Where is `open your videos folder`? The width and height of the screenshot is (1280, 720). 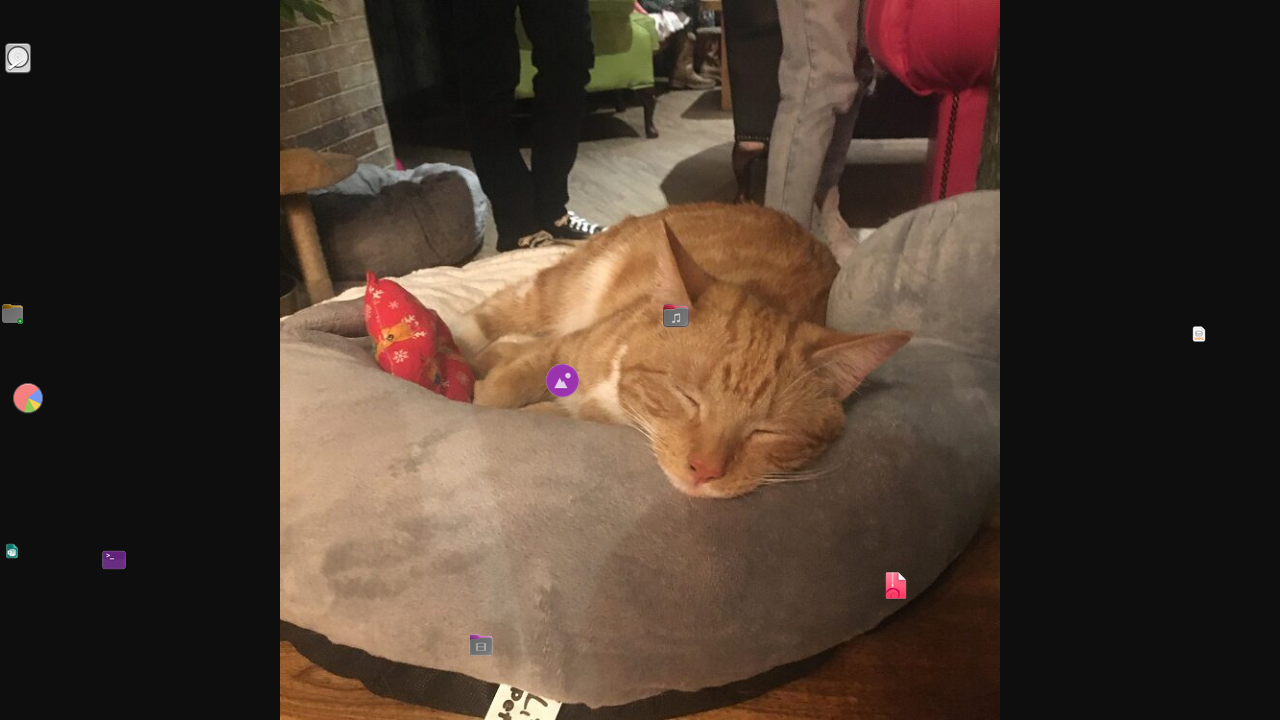
open your videos folder is located at coordinates (481, 645).